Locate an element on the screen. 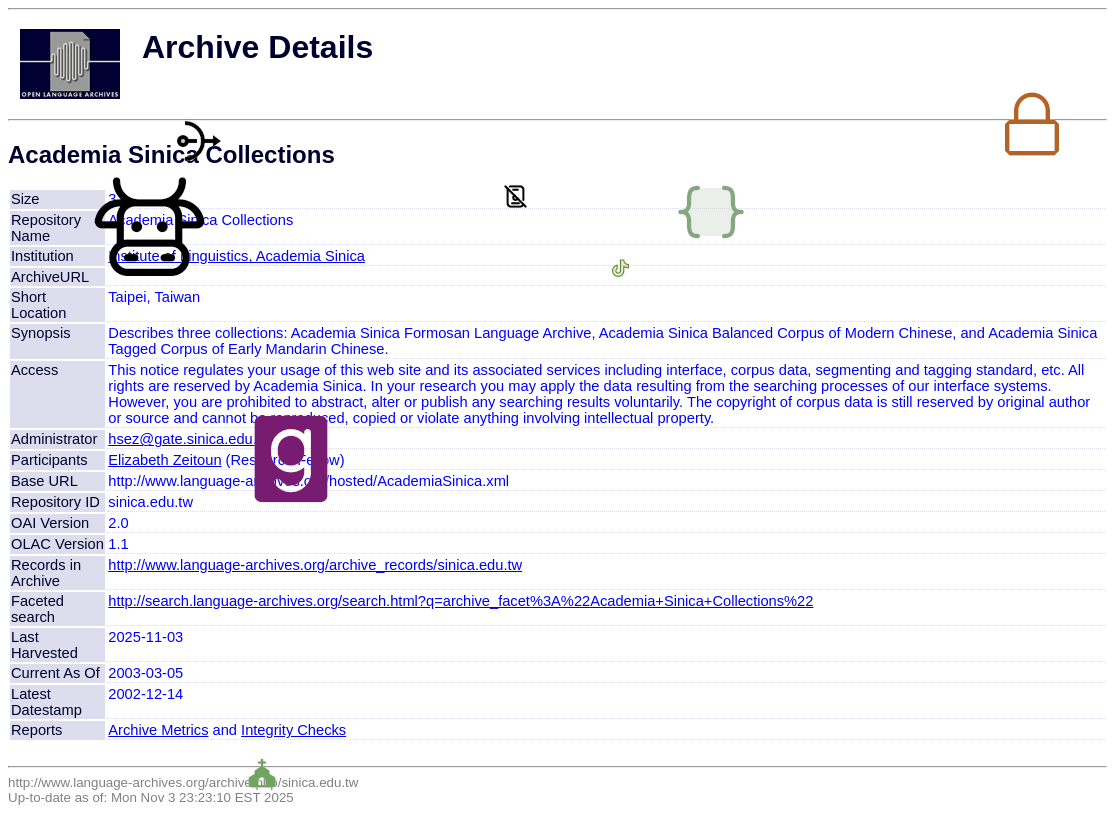 The width and height of the screenshot is (1115, 813). disable or hide identification badge is located at coordinates (515, 196).